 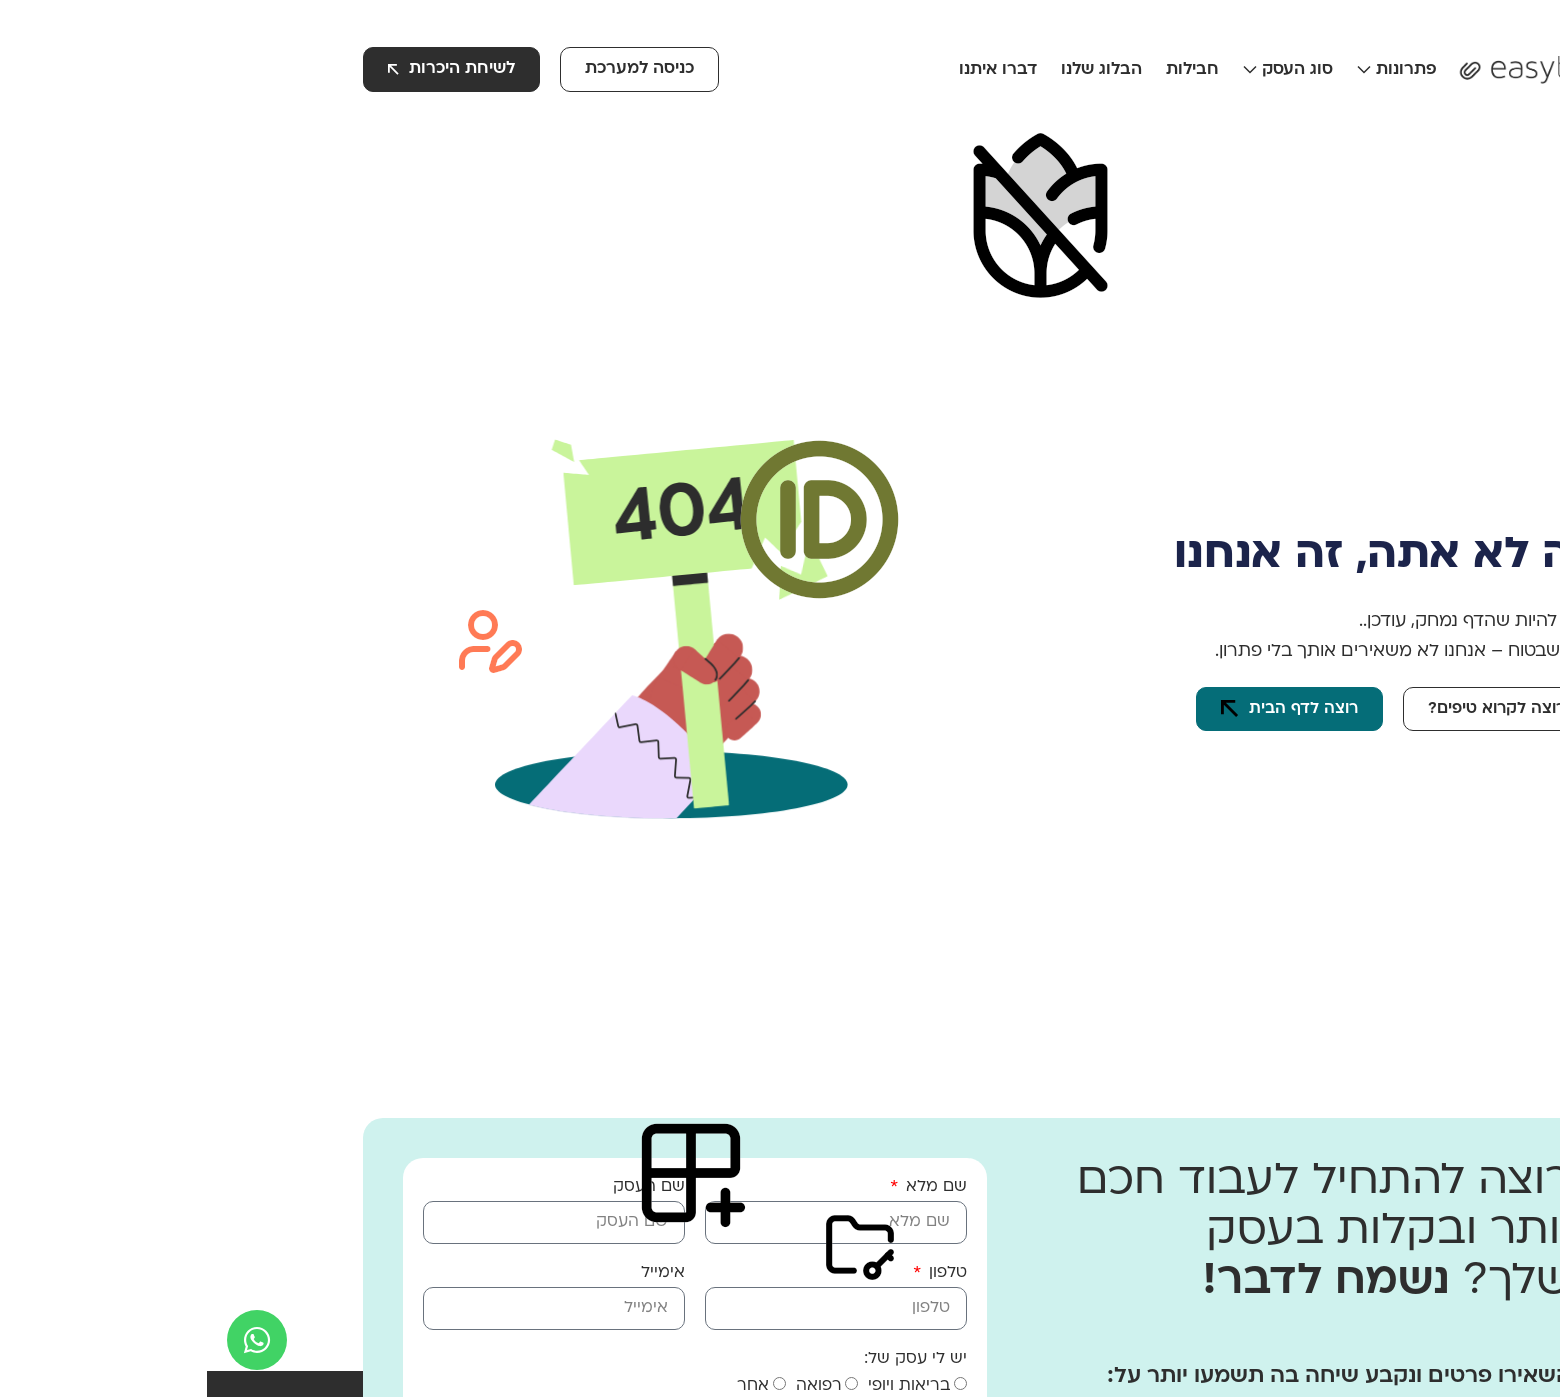 I want to click on indicates gluten-free or grain-free option, so click(x=1040, y=218).